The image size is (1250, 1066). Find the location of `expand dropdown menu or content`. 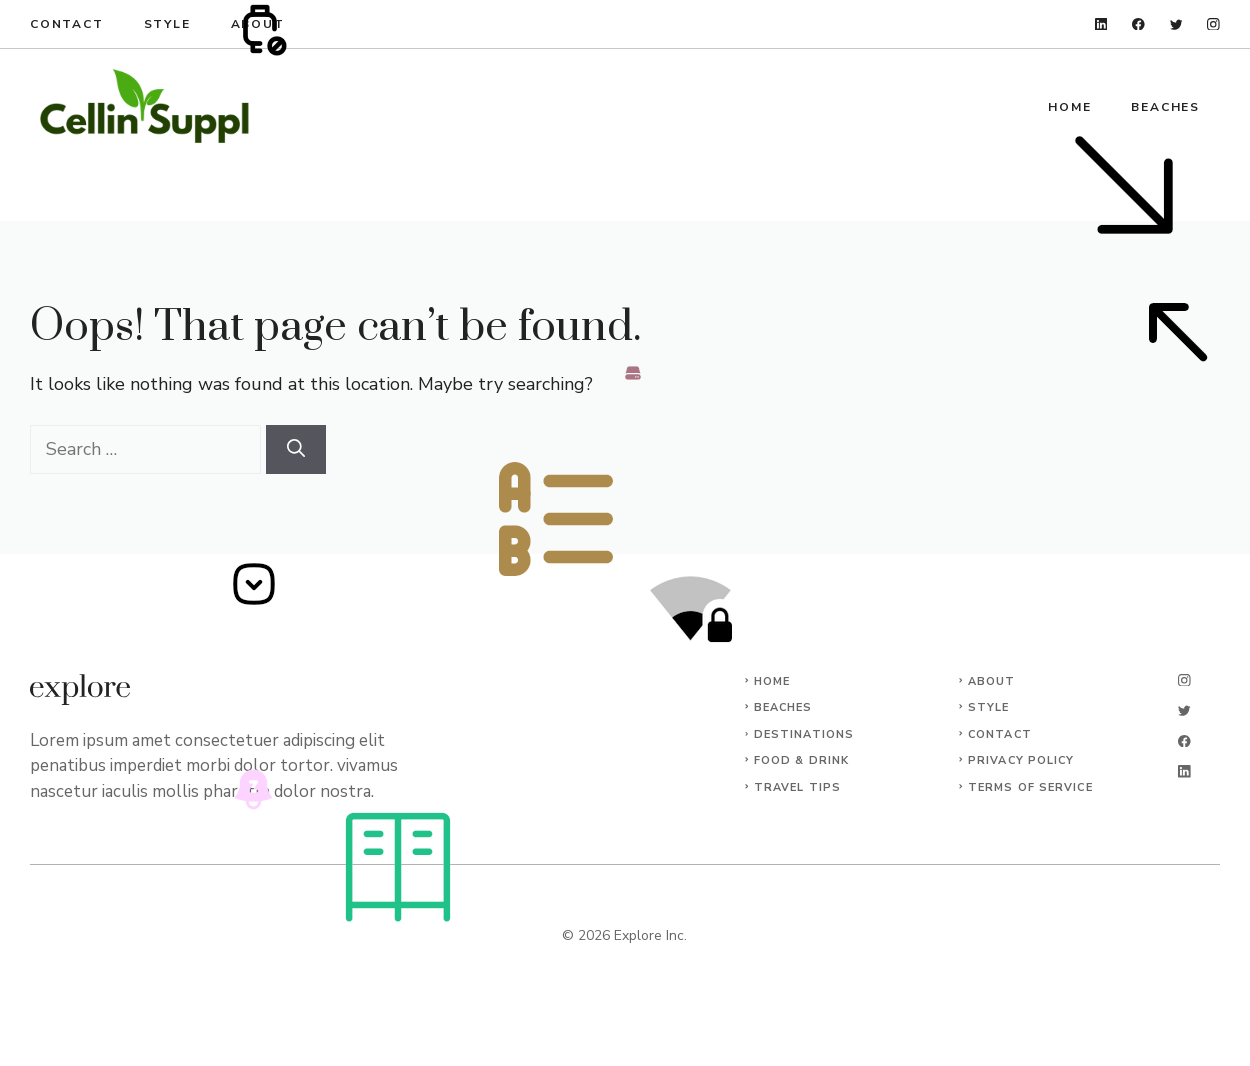

expand dropdown menu or content is located at coordinates (254, 584).